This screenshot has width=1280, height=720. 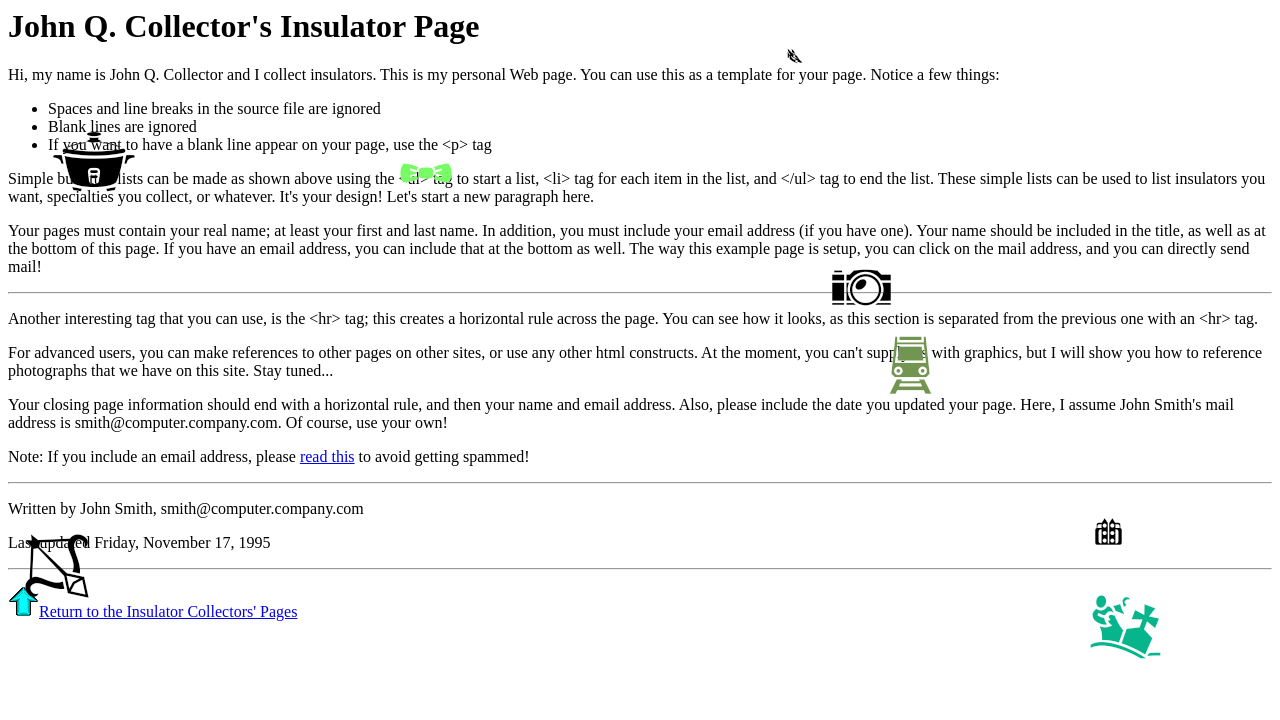 I want to click on select direwolf as character or faction, so click(x=795, y=56).